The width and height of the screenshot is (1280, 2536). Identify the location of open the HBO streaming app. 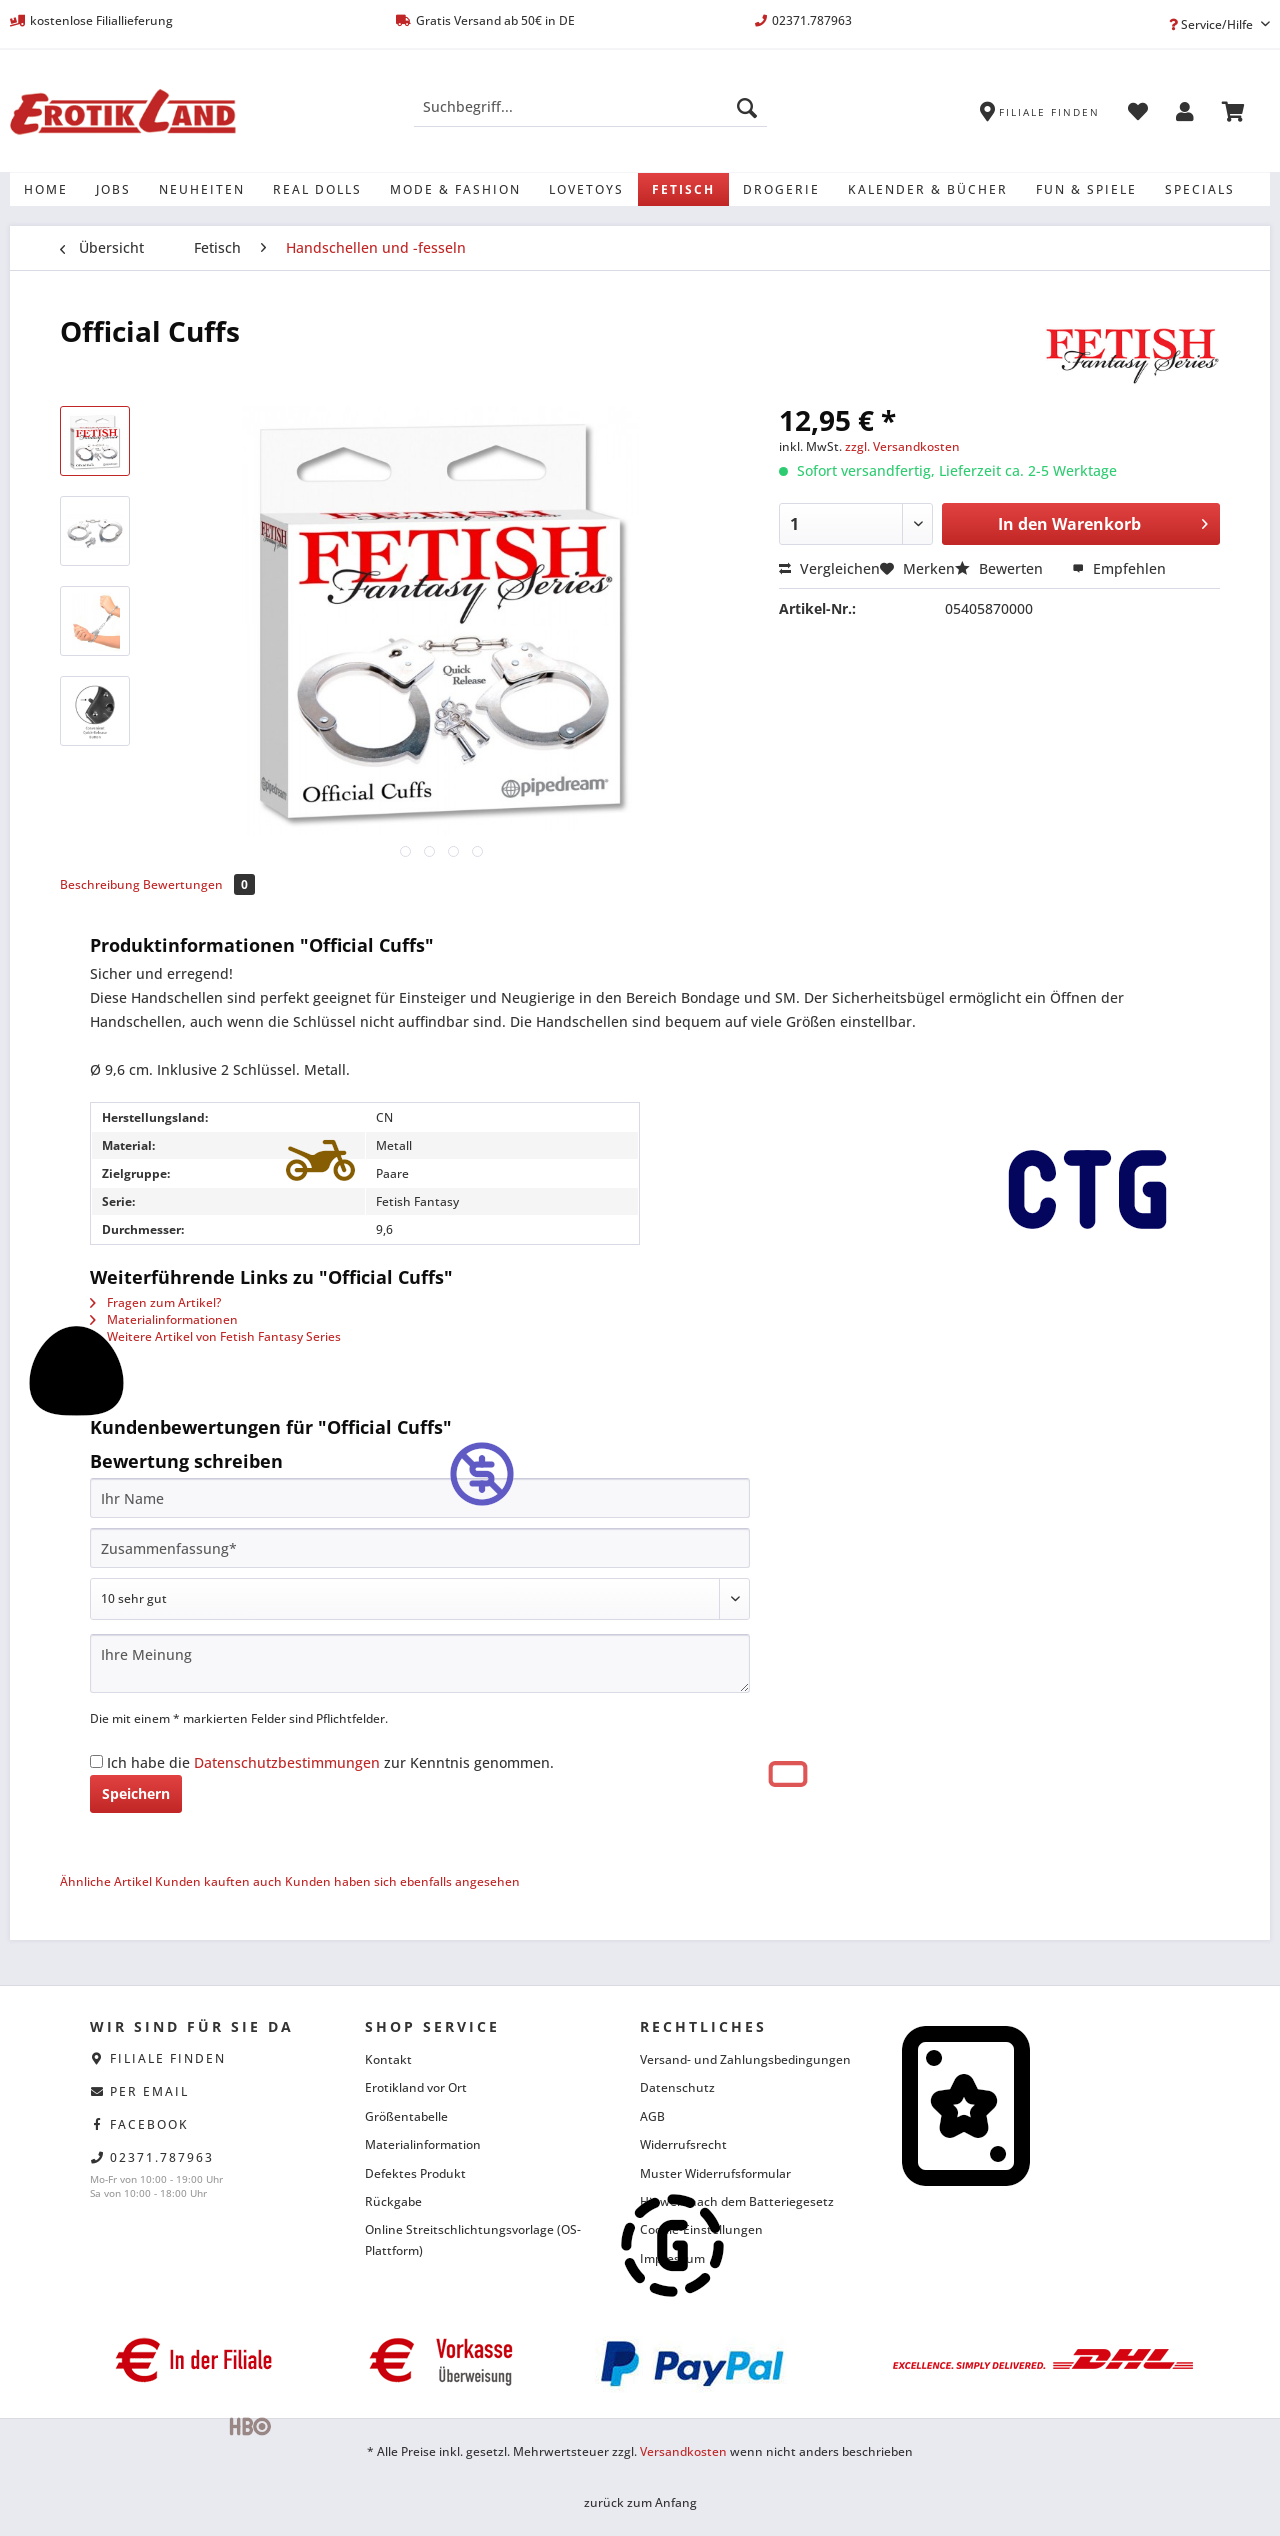
(249, 2426).